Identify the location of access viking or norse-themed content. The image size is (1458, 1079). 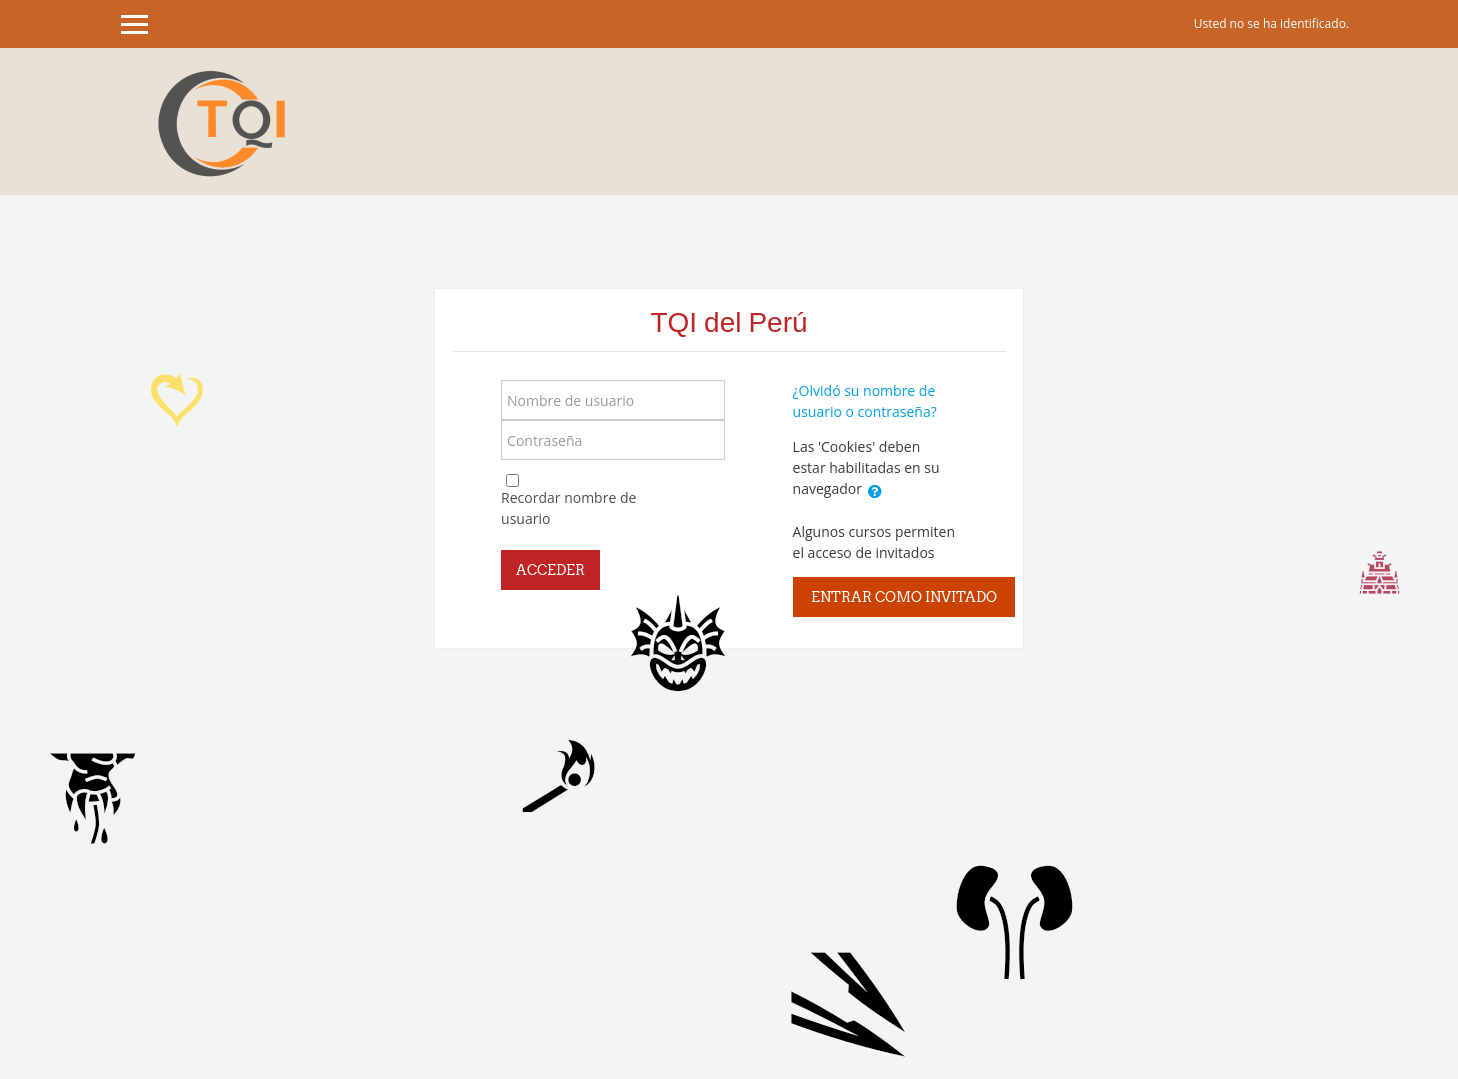
(1379, 572).